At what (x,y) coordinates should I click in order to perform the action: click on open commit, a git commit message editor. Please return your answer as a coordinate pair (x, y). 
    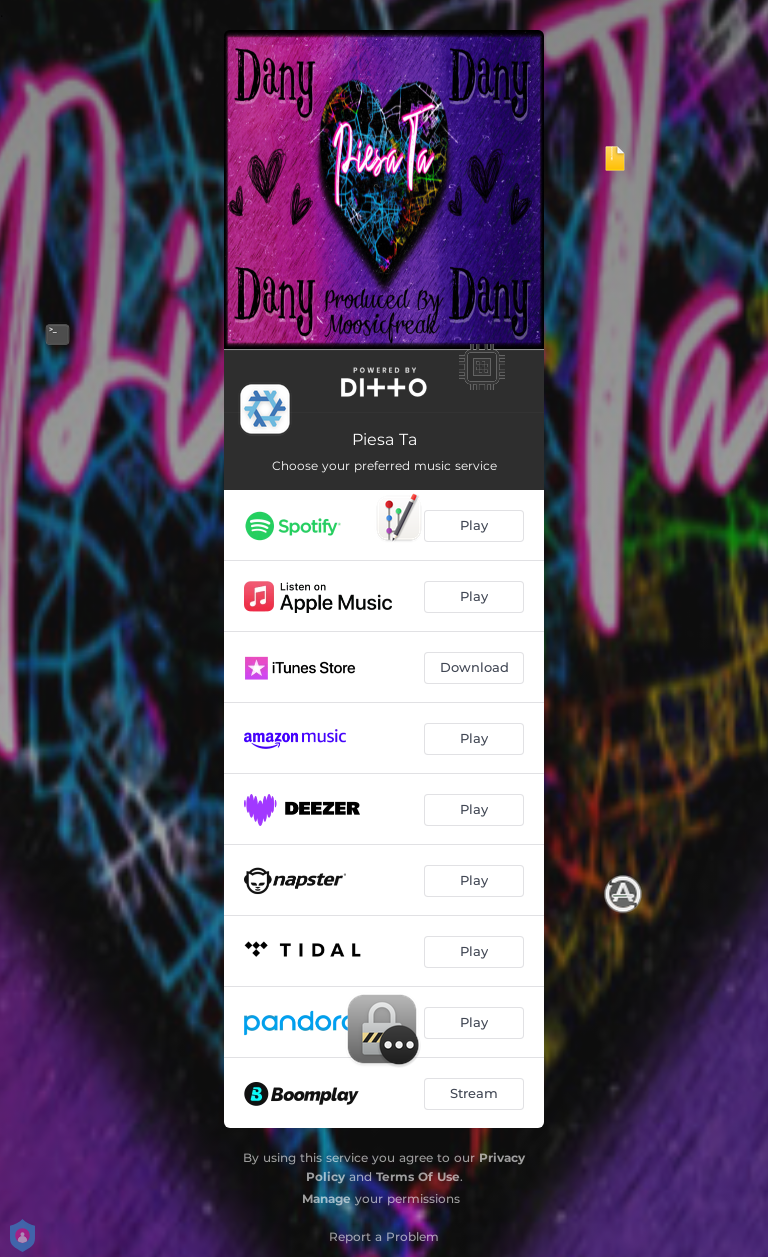
    Looking at the image, I should click on (399, 518).